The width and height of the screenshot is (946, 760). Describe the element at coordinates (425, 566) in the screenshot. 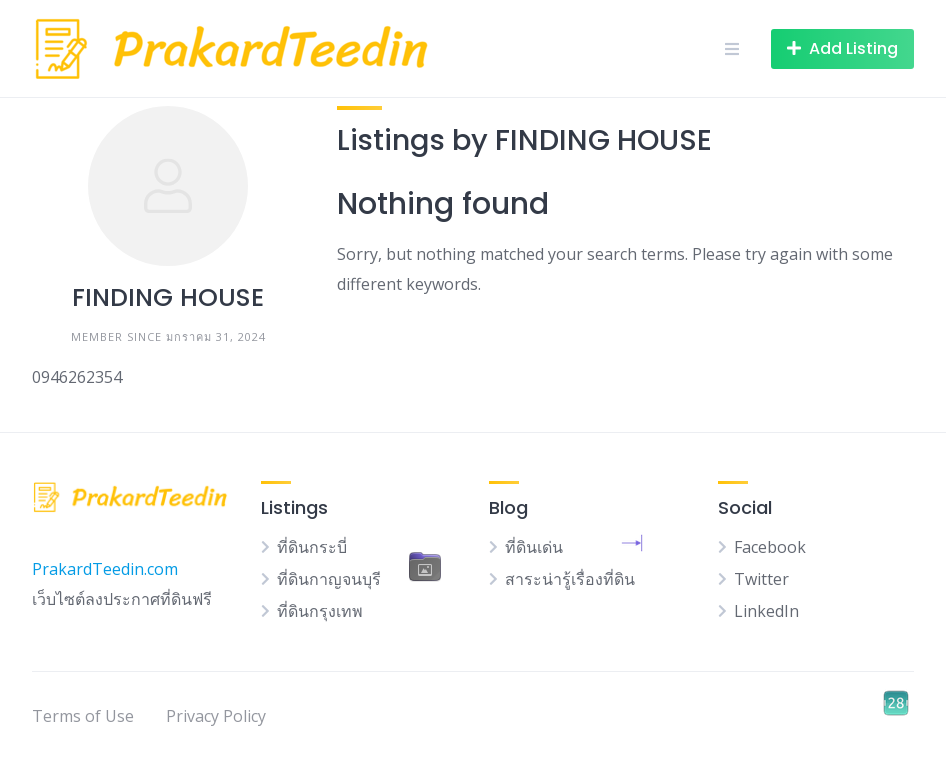

I see `open your pictures folder` at that location.